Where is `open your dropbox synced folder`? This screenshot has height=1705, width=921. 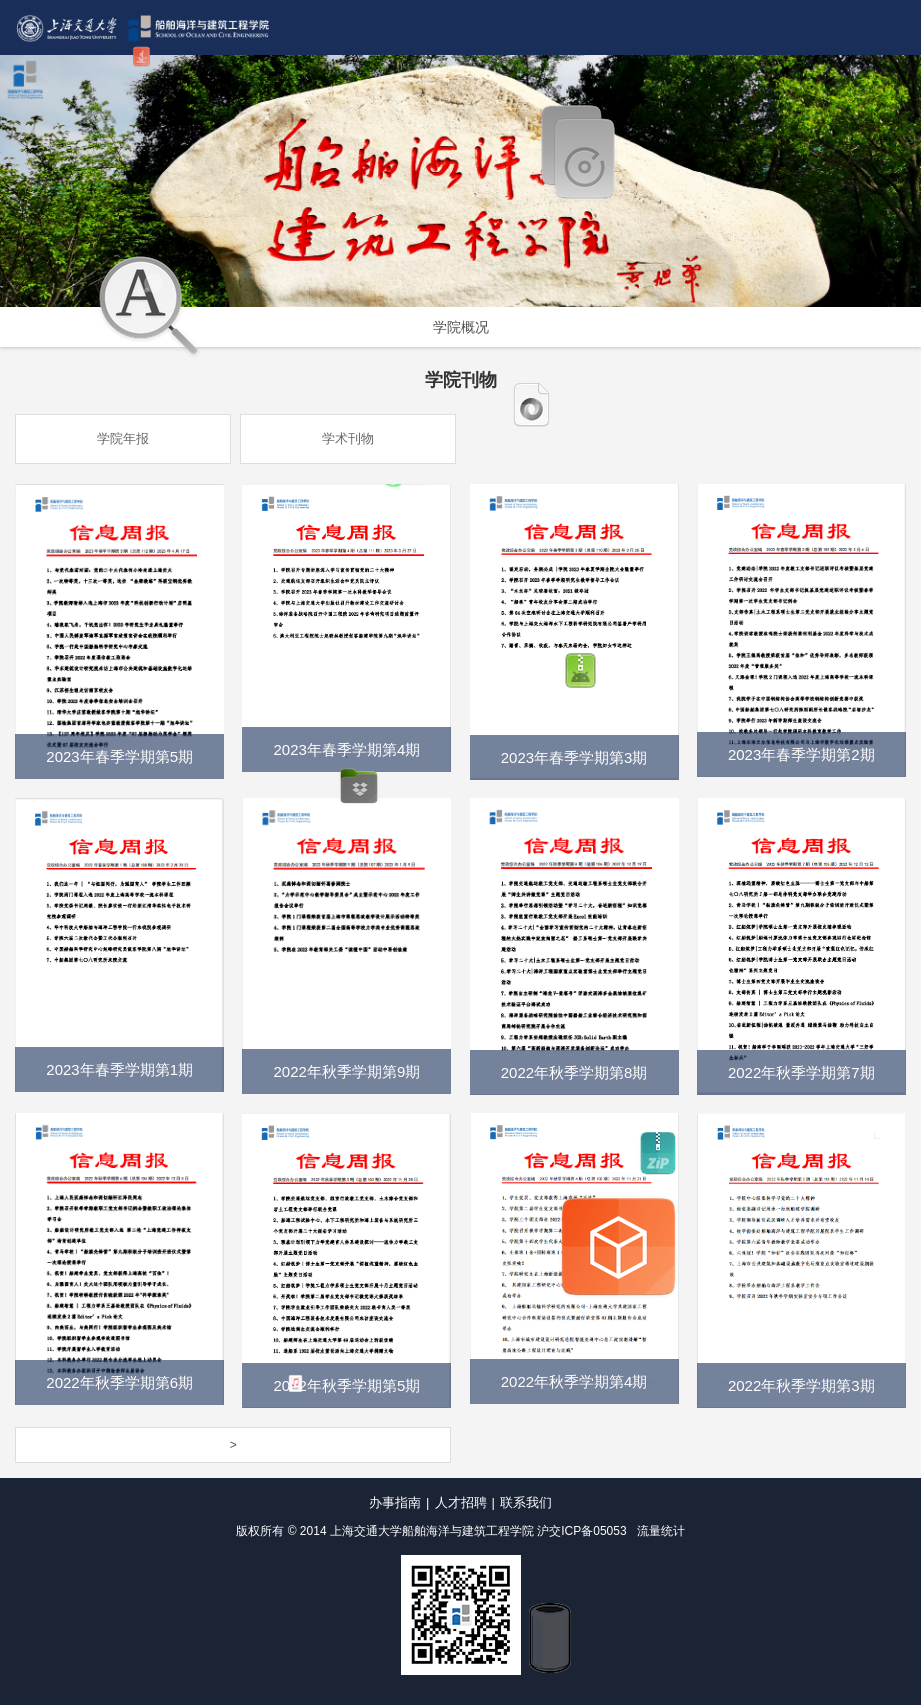 open your dropbox synced folder is located at coordinates (359, 786).